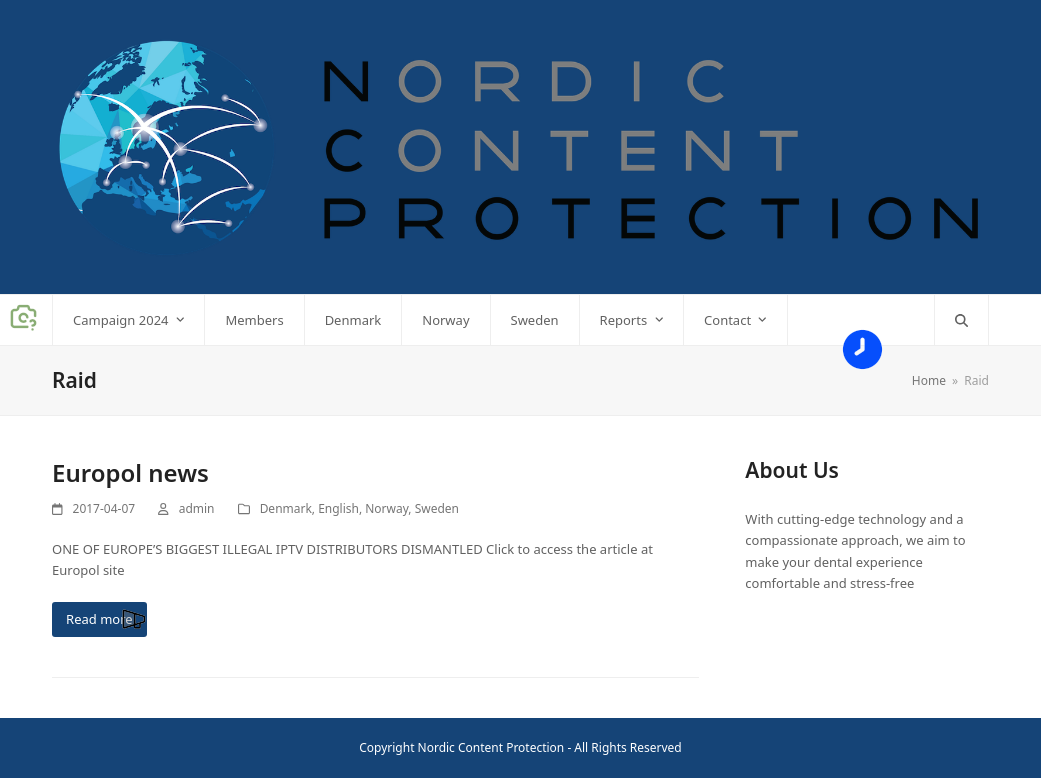 This screenshot has width=1041, height=778. What do you see at coordinates (23, 316) in the screenshot?
I see `camera help or troubleshooting` at bounding box center [23, 316].